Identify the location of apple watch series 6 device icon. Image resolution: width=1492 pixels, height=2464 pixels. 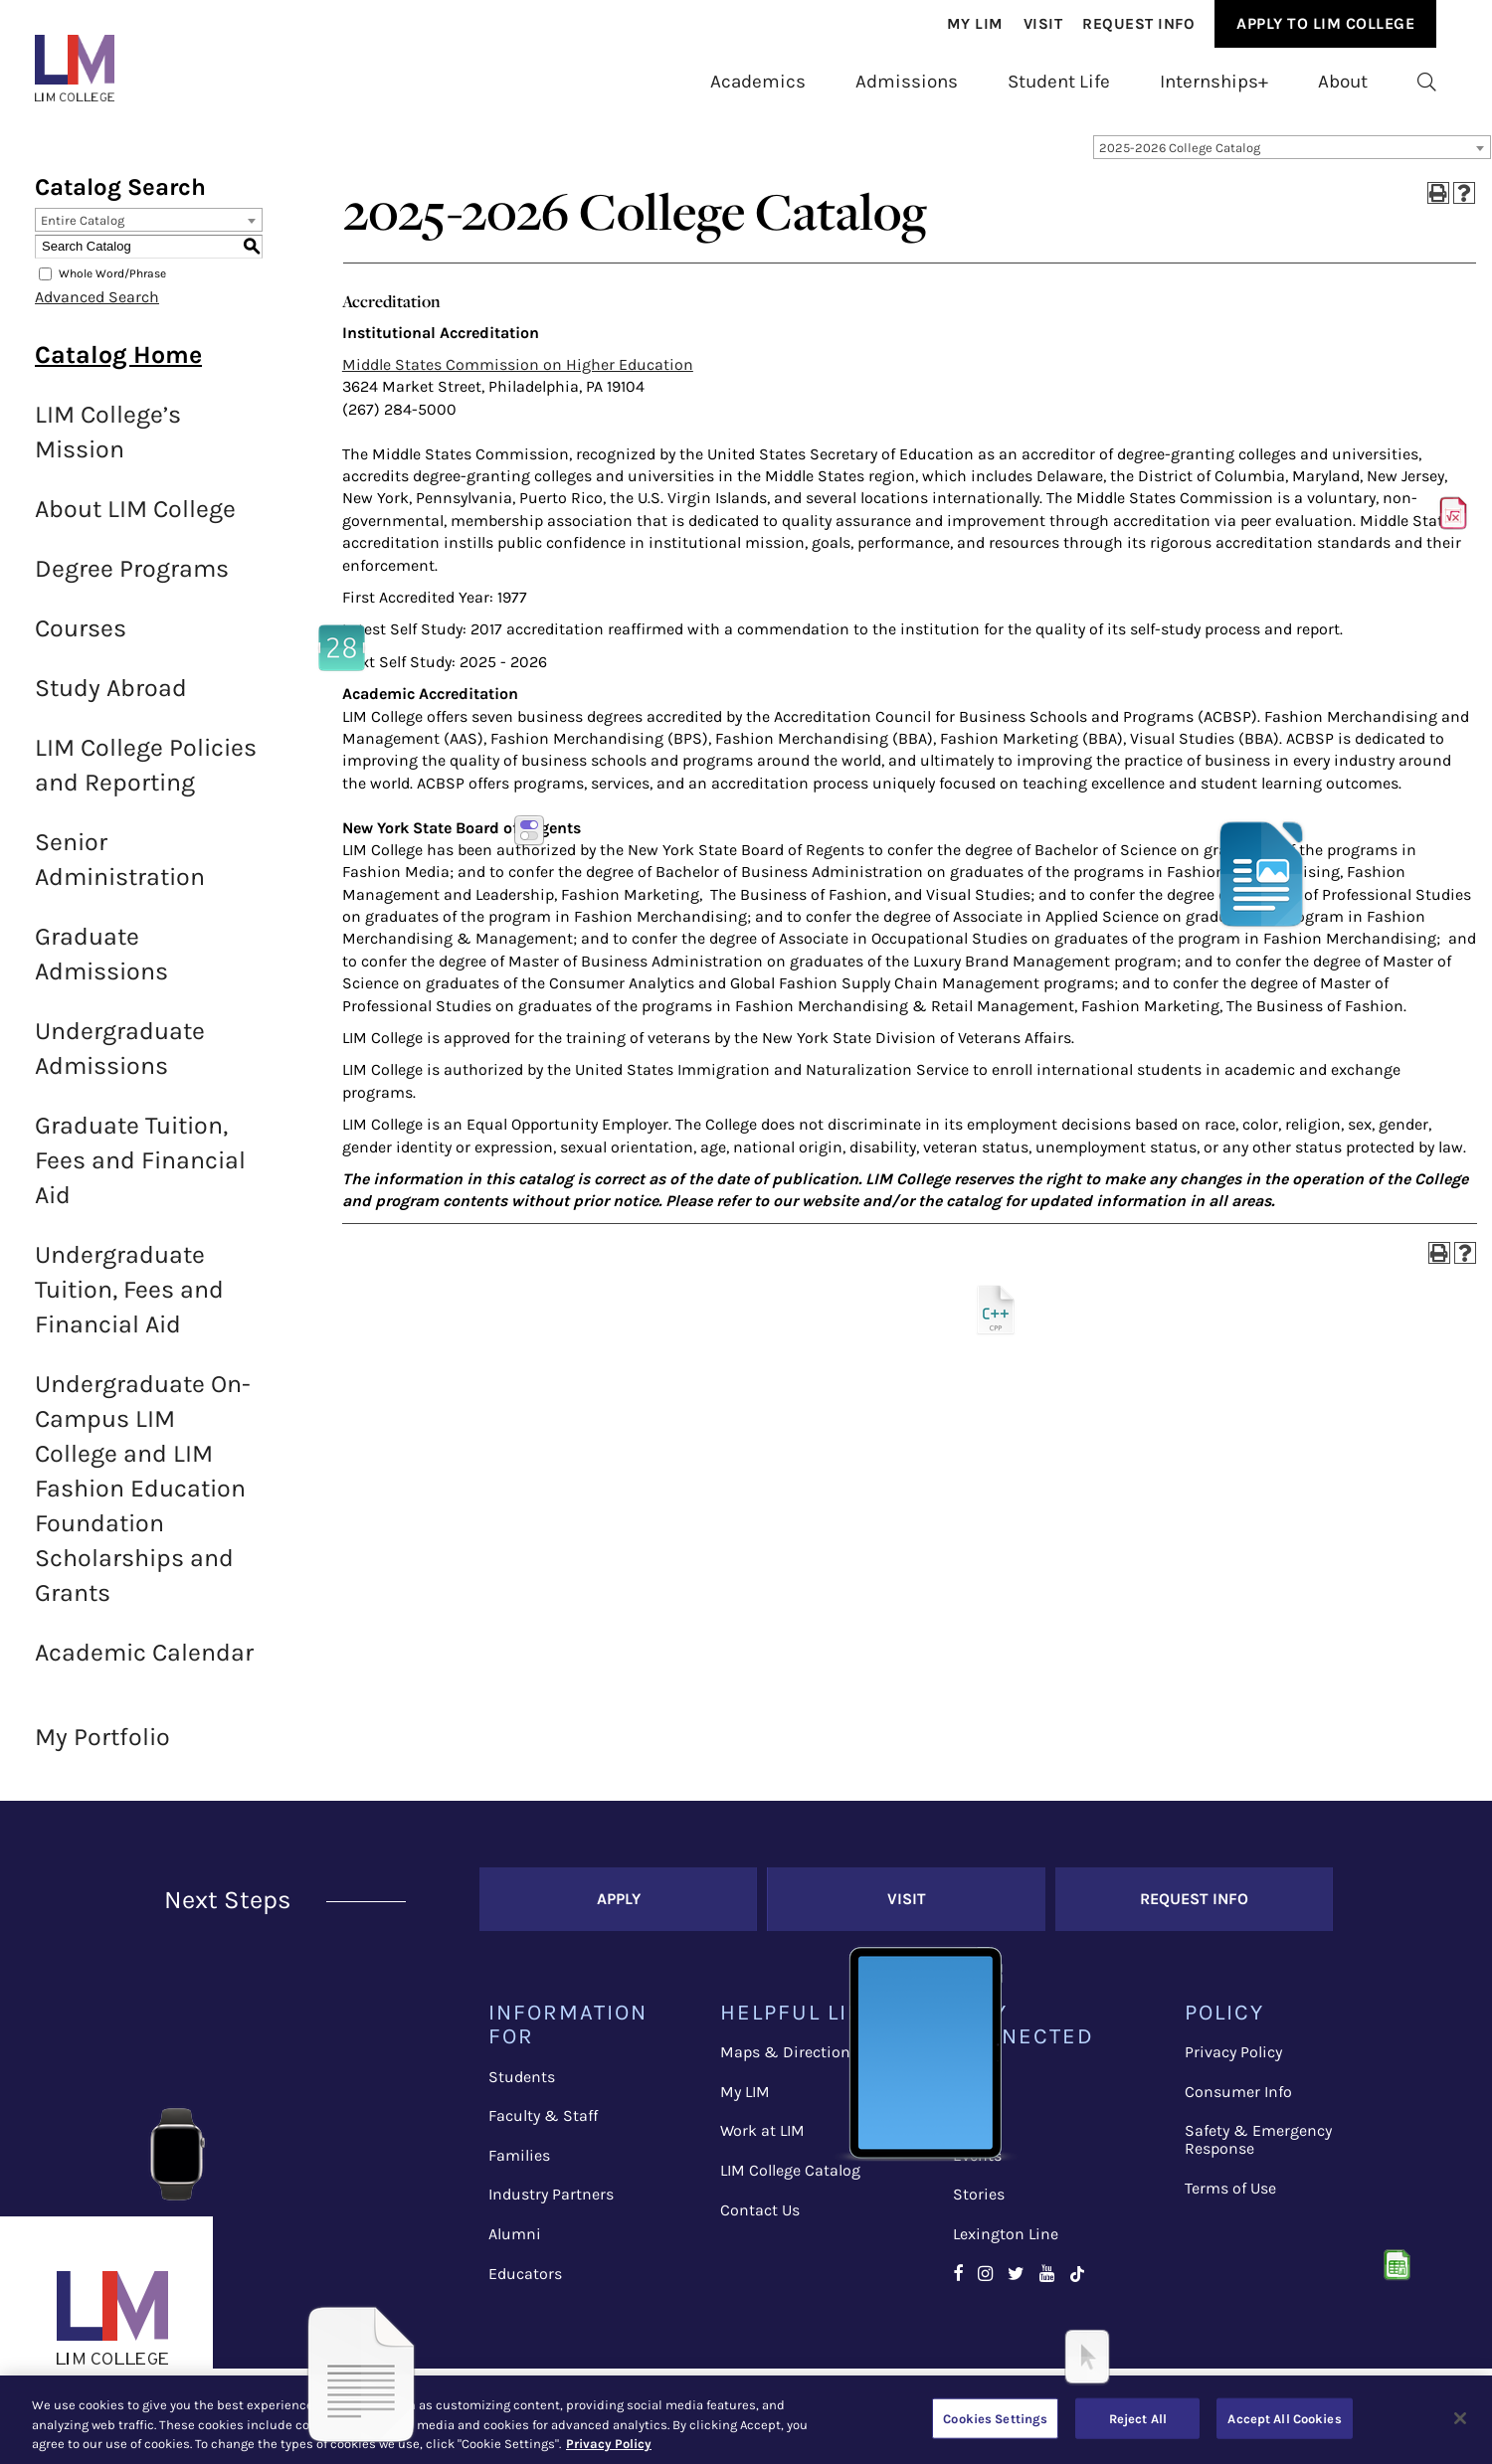
(176, 2154).